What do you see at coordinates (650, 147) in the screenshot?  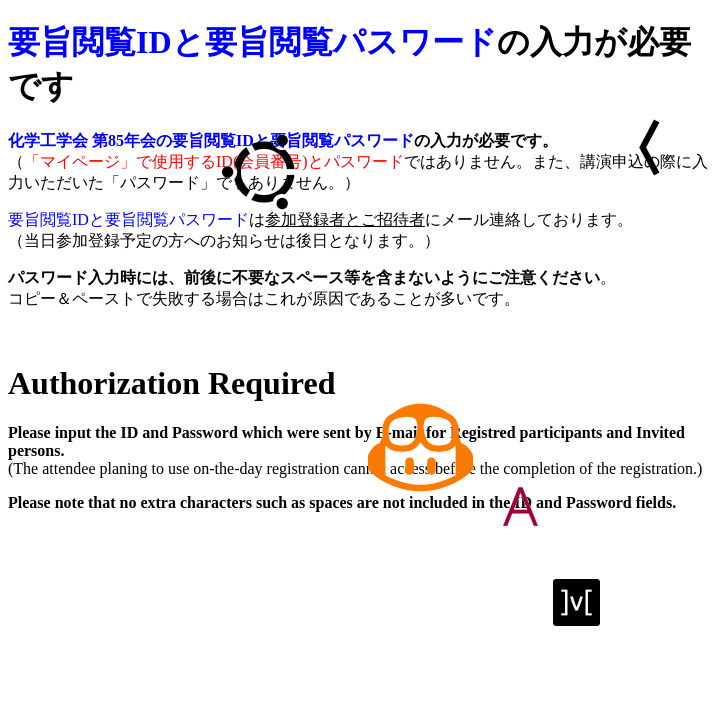 I see `go back to the previous screen` at bounding box center [650, 147].